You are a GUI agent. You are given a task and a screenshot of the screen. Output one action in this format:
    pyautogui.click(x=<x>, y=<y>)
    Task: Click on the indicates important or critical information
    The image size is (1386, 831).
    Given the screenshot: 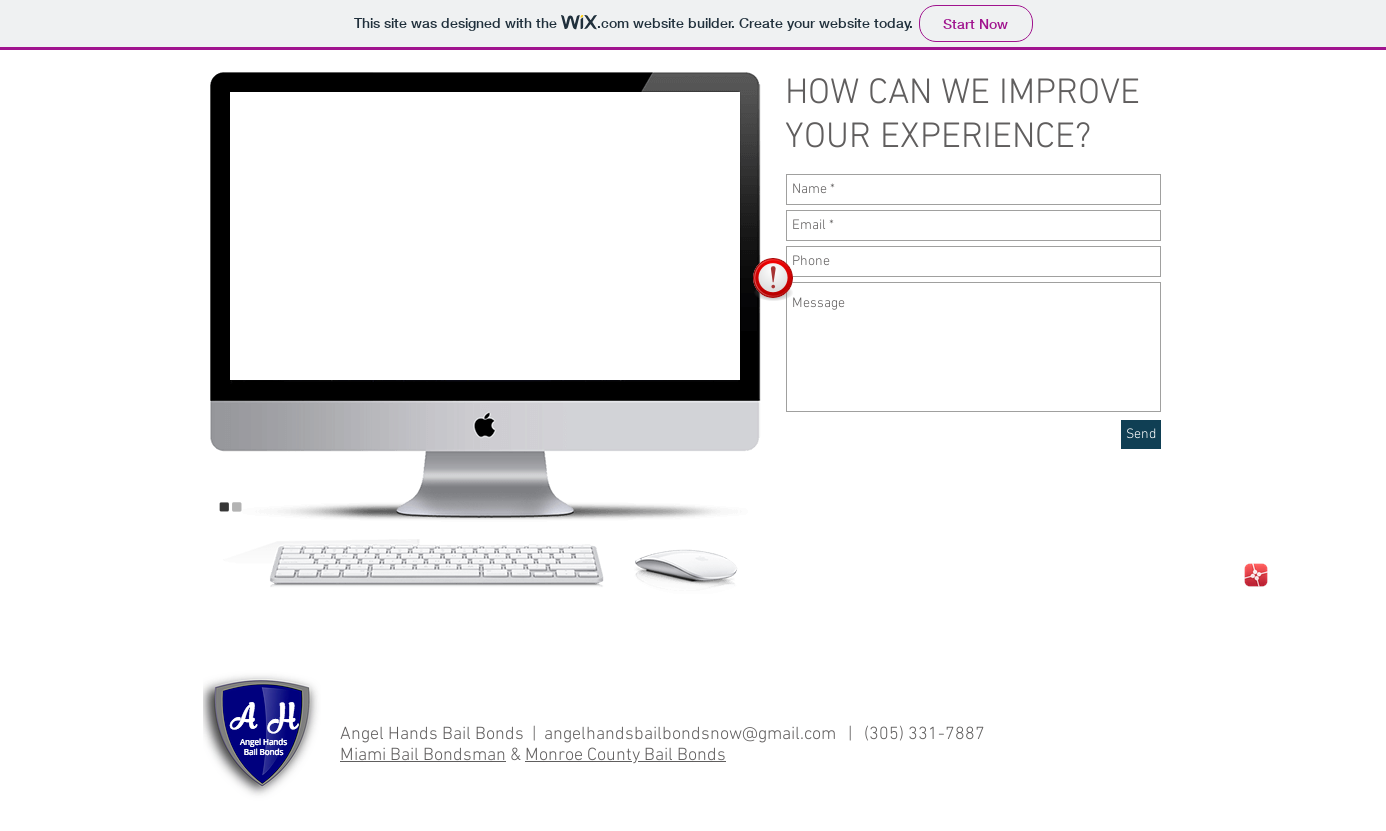 What is the action you would take?
    pyautogui.click(x=773, y=278)
    